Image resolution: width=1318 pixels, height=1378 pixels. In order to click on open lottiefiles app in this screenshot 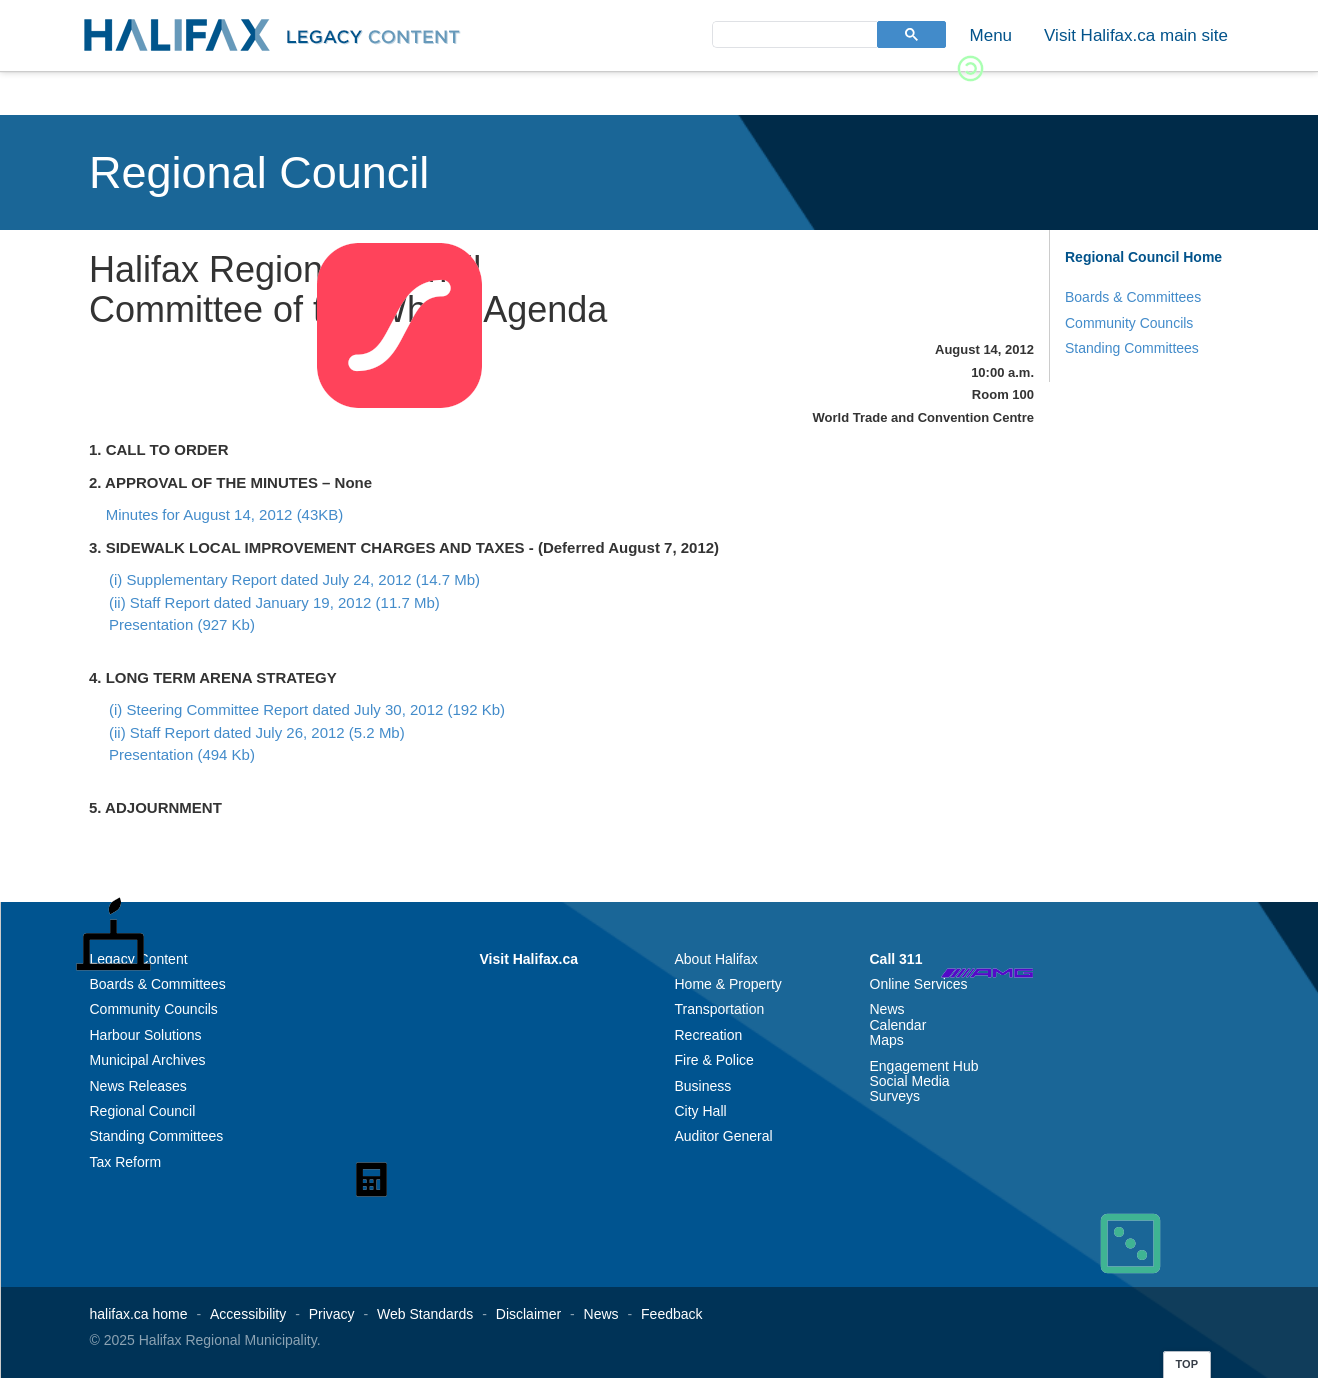, I will do `click(399, 325)`.